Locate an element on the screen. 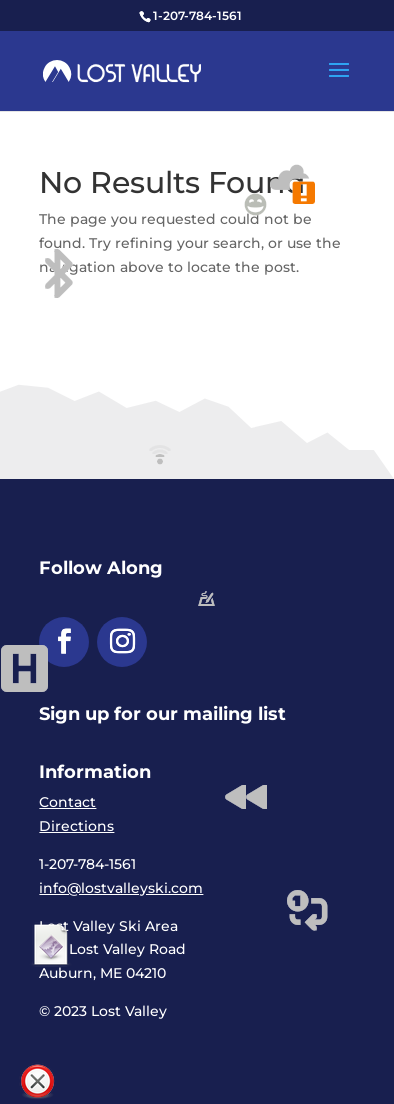 The height and width of the screenshot is (1104, 394). indicates HSPA mobile network connection is located at coordinates (24, 668).